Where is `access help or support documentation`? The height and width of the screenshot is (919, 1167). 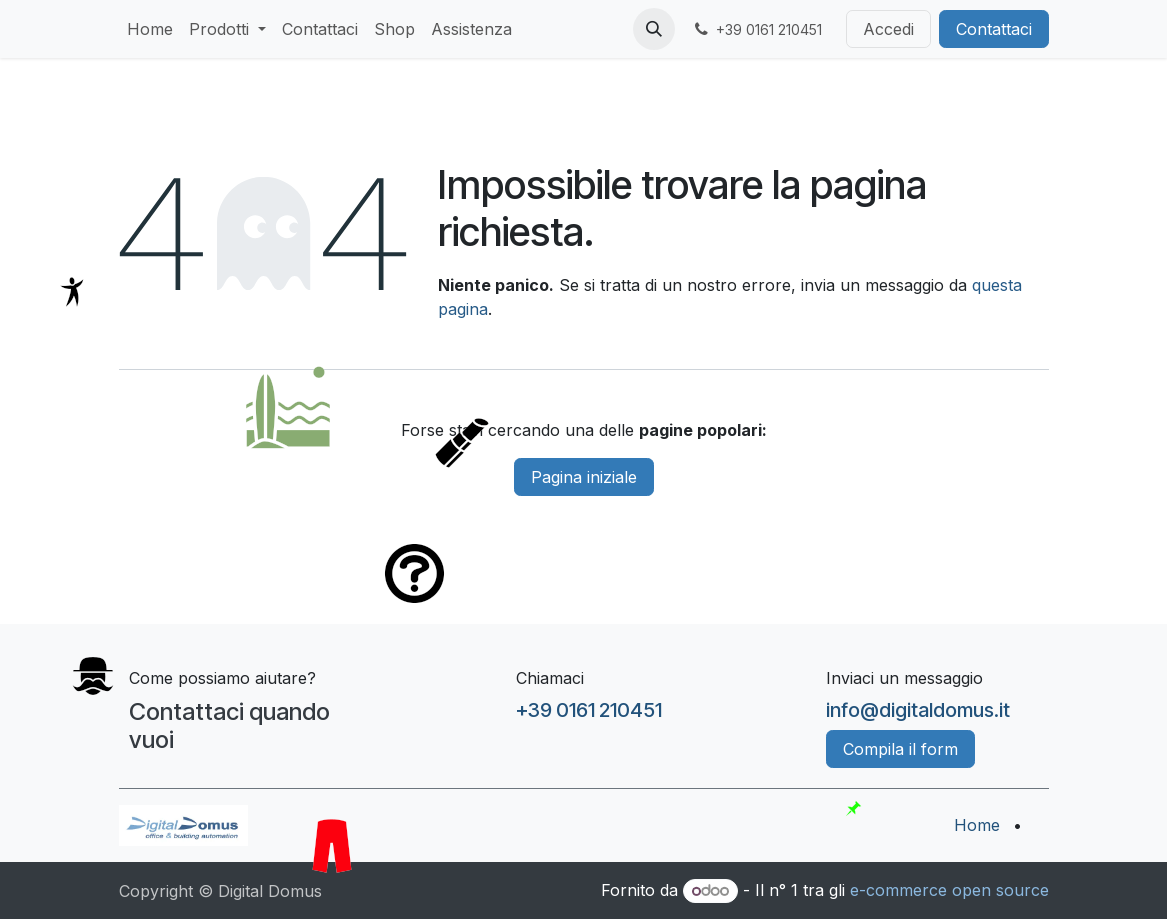 access help or support documentation is located at coordinates (414, 573).